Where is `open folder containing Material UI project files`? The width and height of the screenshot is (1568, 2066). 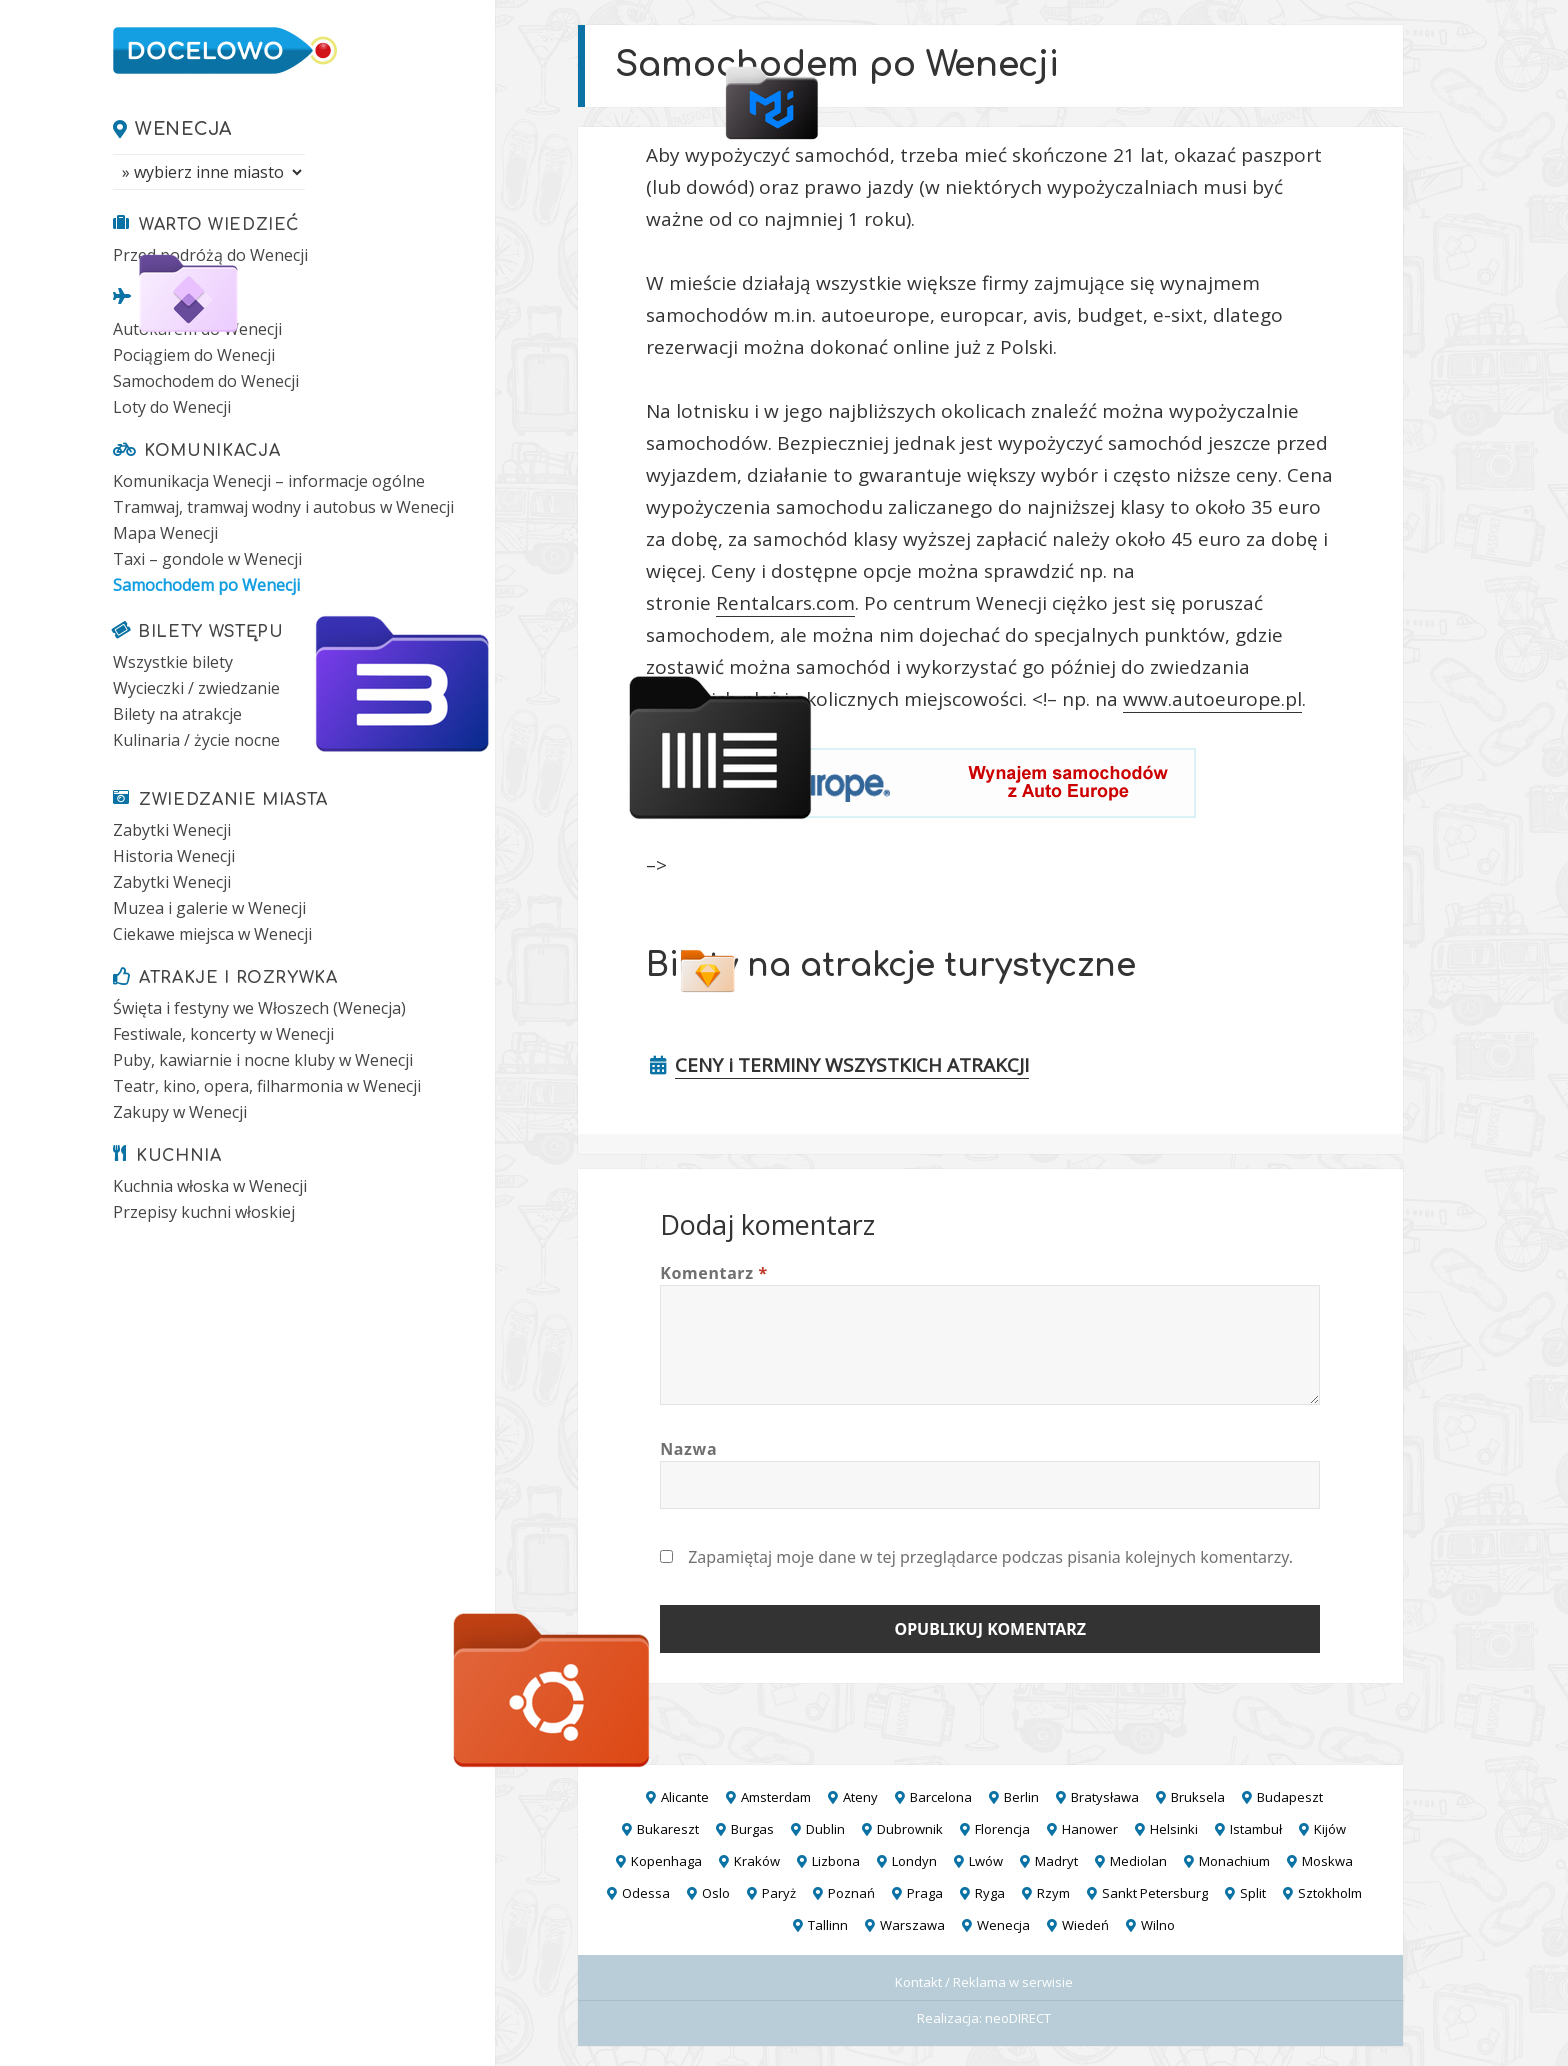 open folder containing Material UI project files is located at coordinates (771, 105).